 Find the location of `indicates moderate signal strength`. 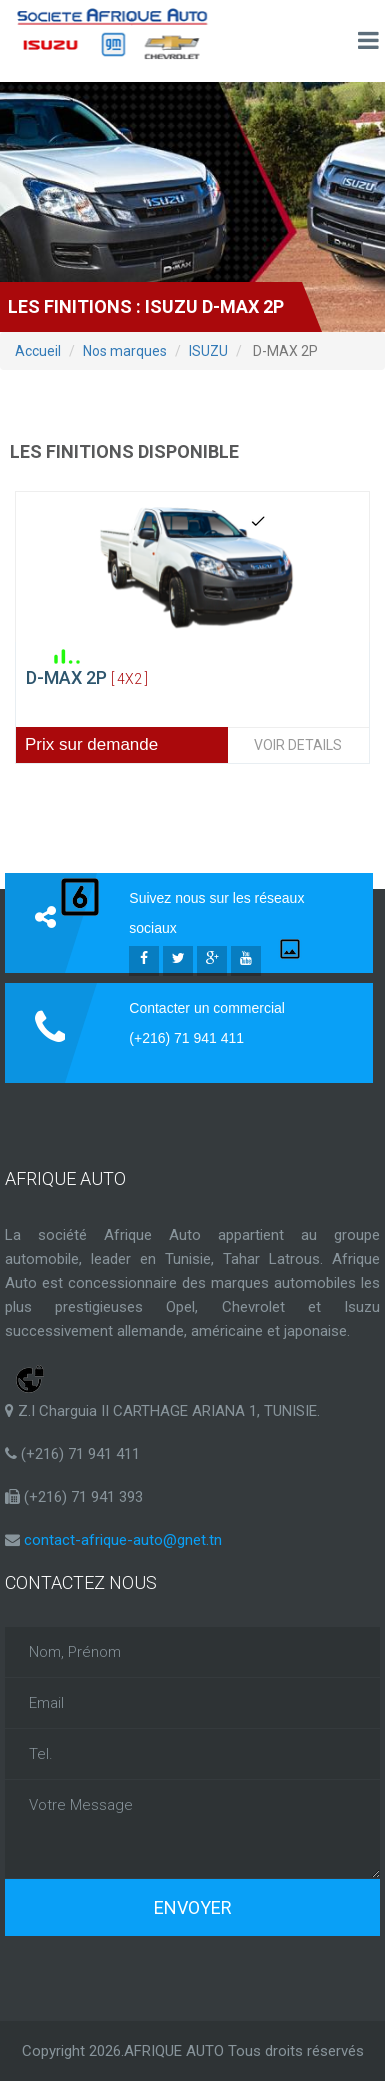

indicates moderate signal strength is located at coordinates (67, 651).